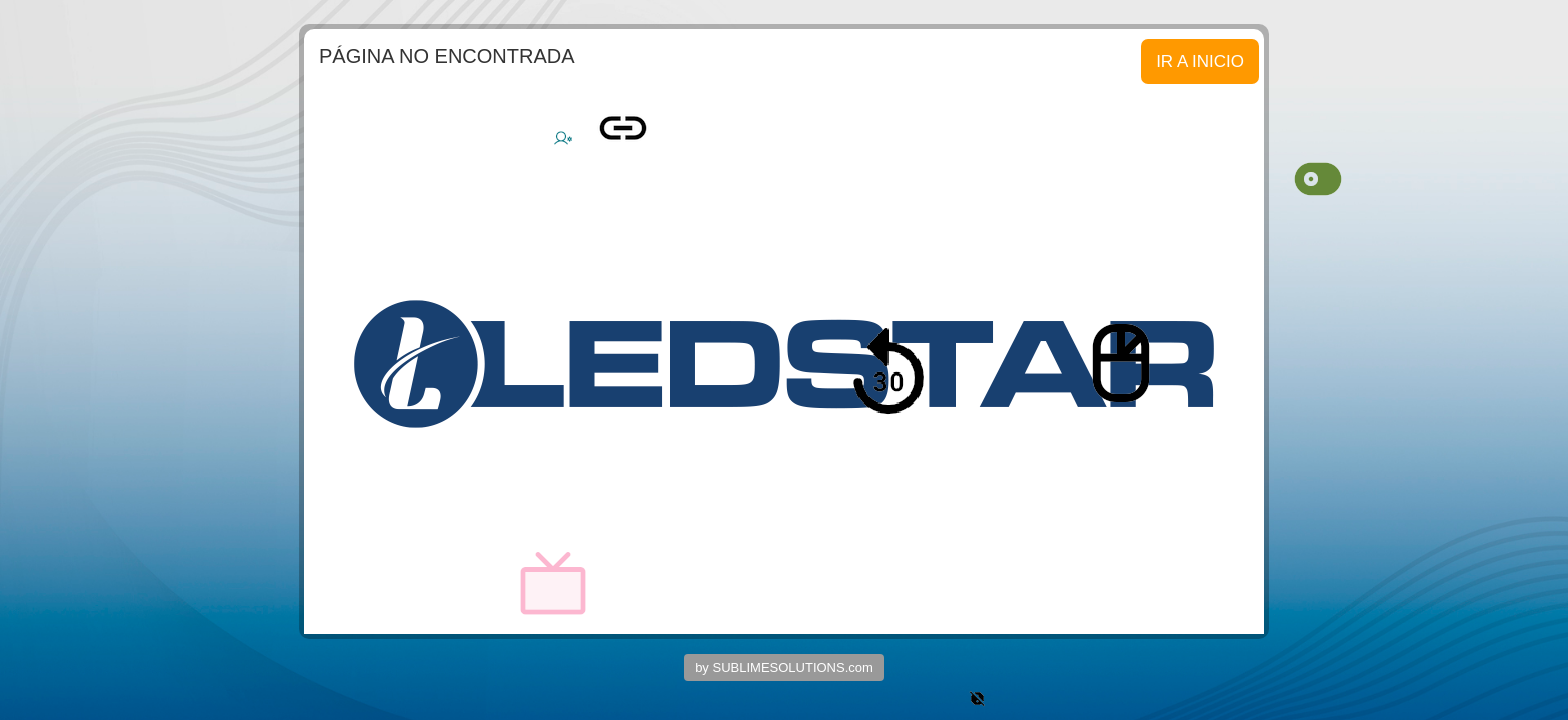 This screenshot has width=1568, height=720. What do you see at coordinates (1318, 179) in the screenshot?
I see `toggle switch in off position` at bounding box center [1318, 179].